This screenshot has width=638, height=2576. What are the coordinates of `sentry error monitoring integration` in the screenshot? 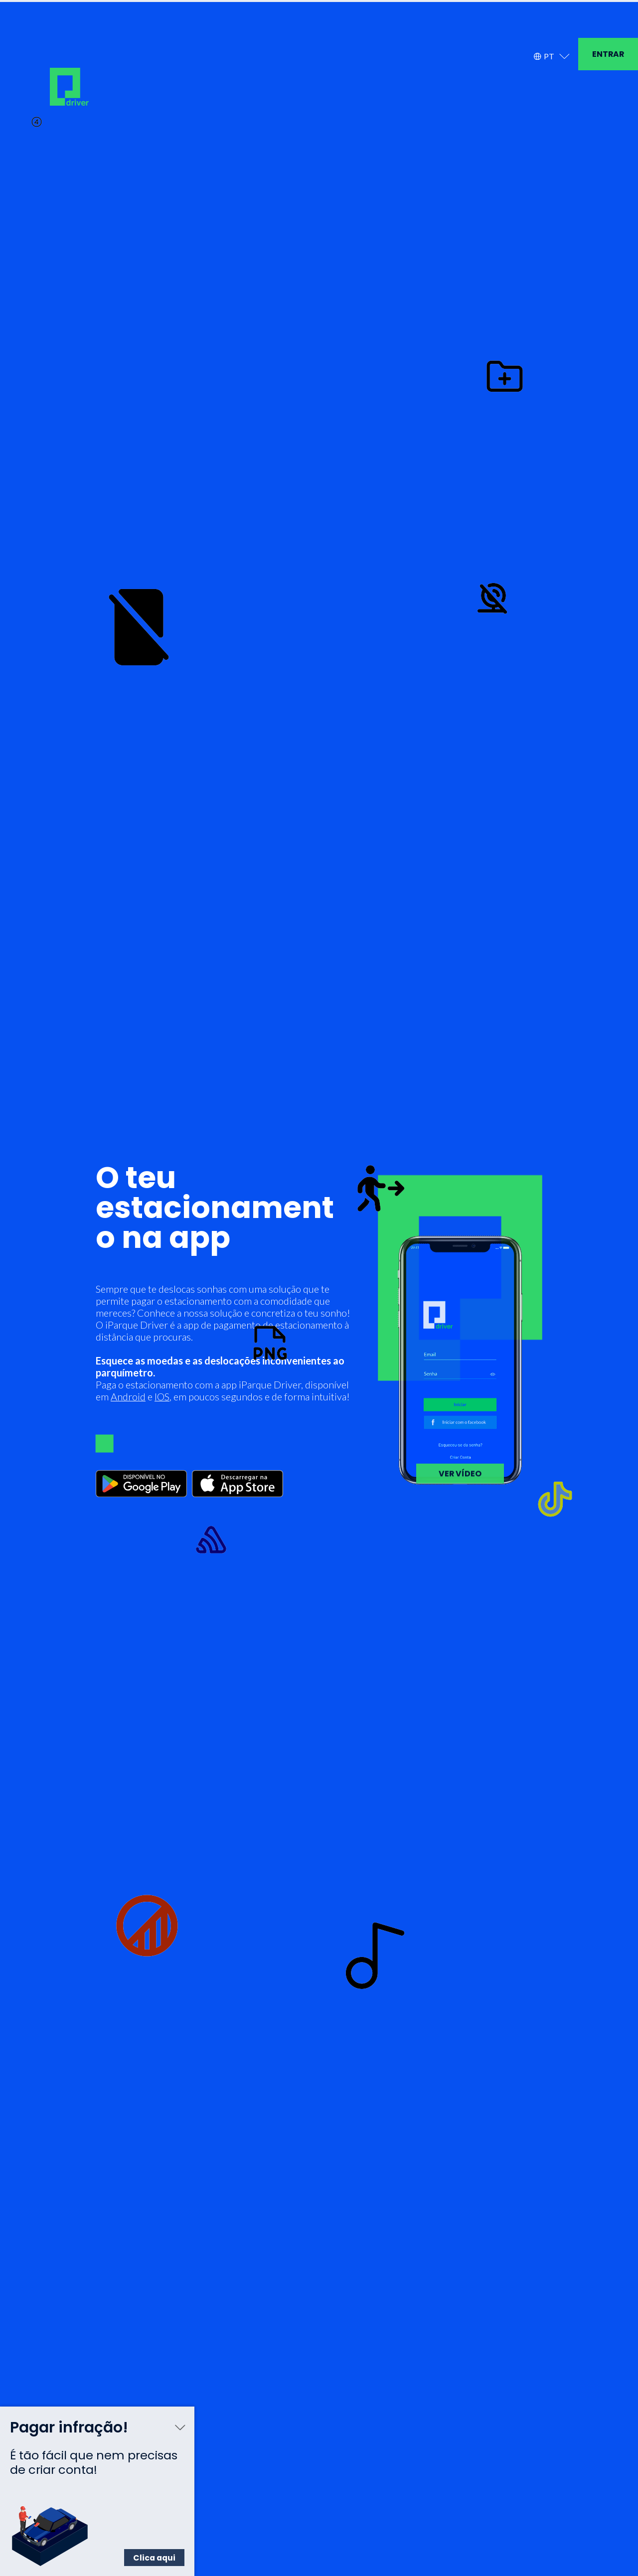 It's located at (211, 1539).